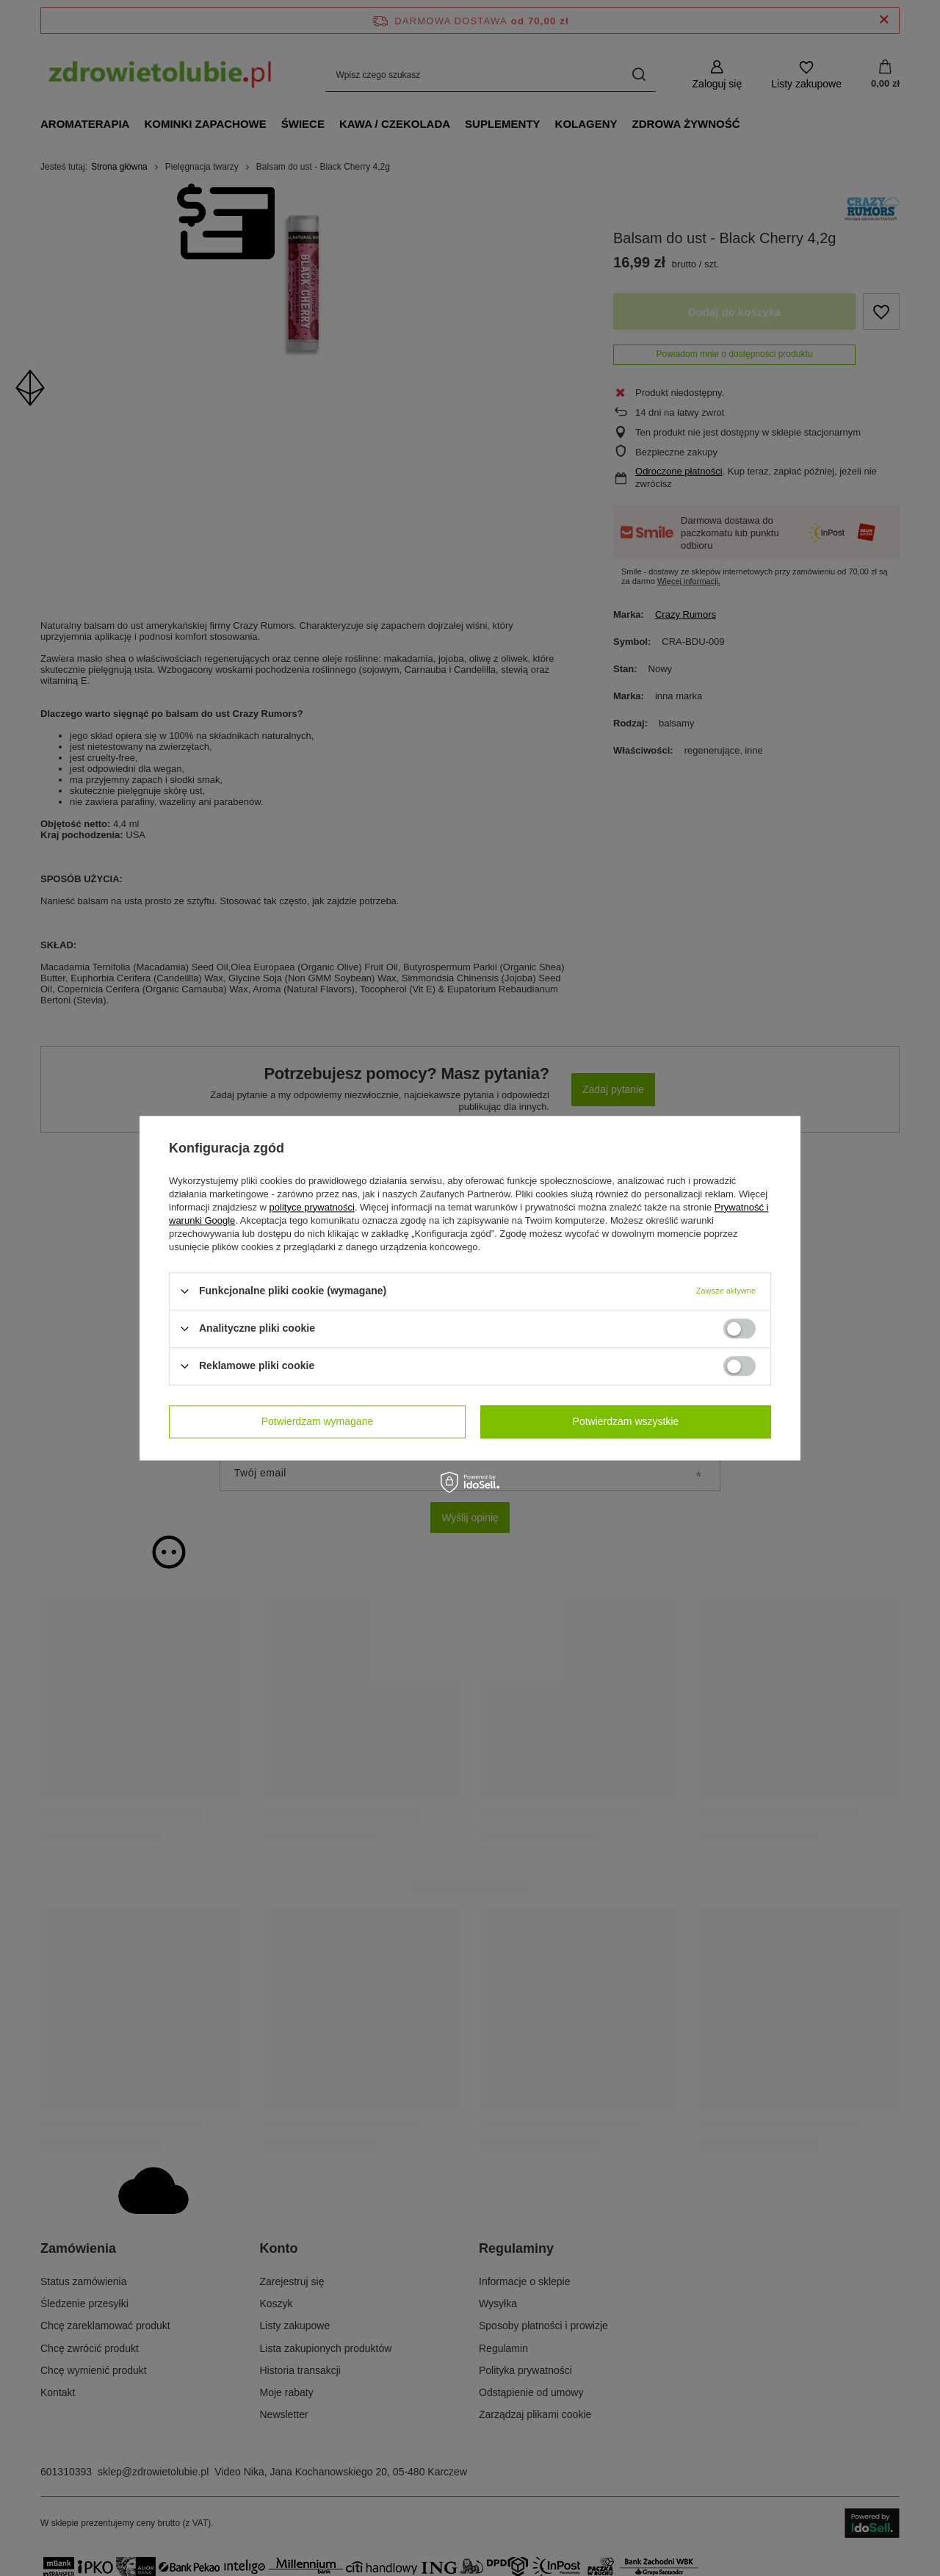 The height and width of the screenshot is (2576, 940). I want to click on view ethereum wallet or balance, so click(30, 388).